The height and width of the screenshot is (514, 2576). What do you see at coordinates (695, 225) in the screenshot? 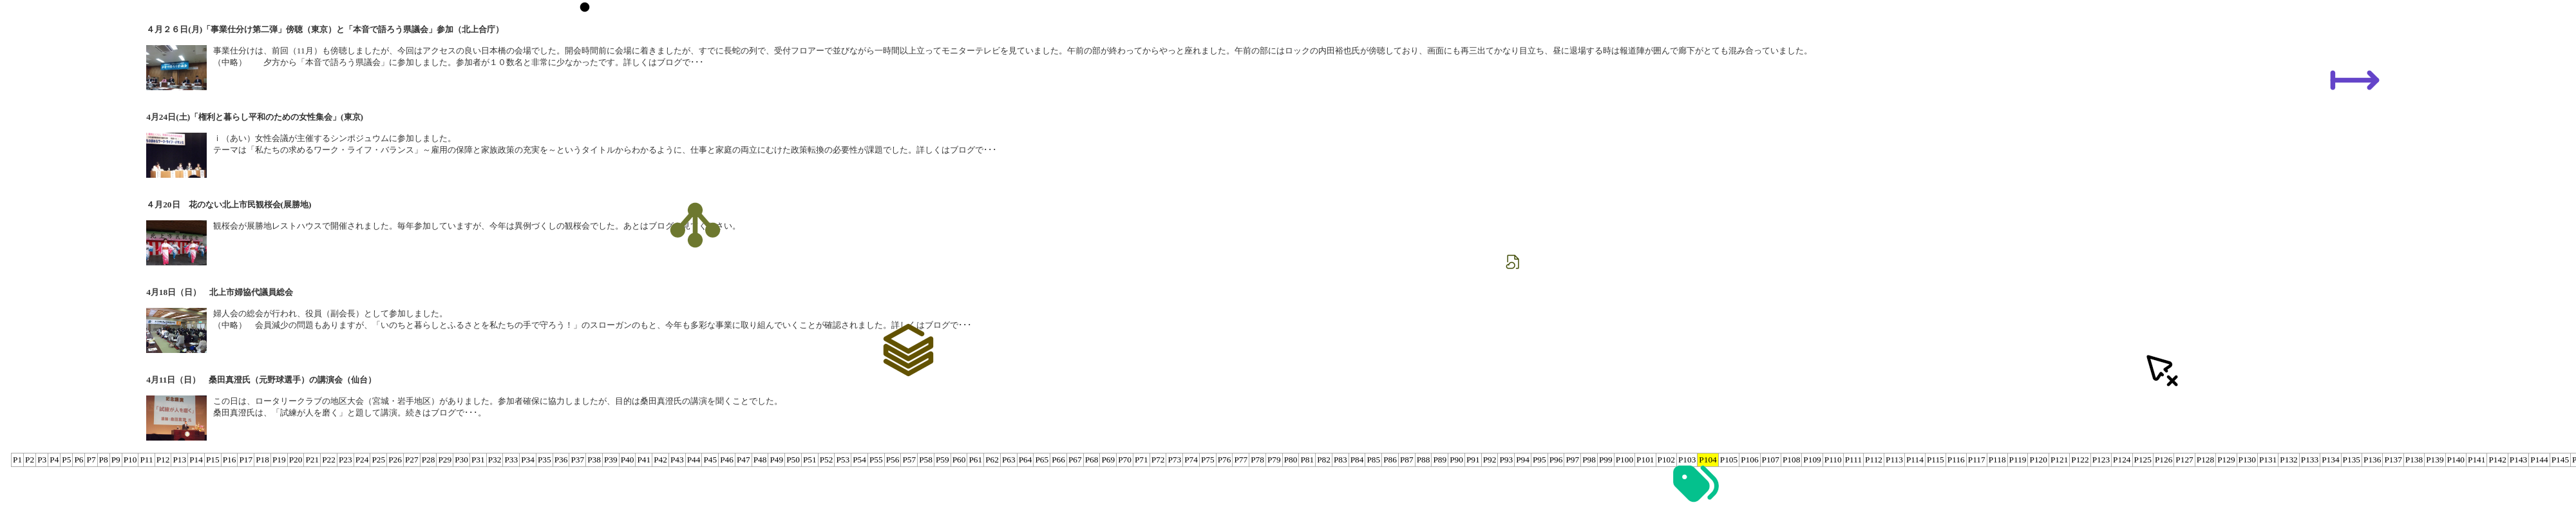
I see `view hierarchical data structure` at bounding box center [695, 225].